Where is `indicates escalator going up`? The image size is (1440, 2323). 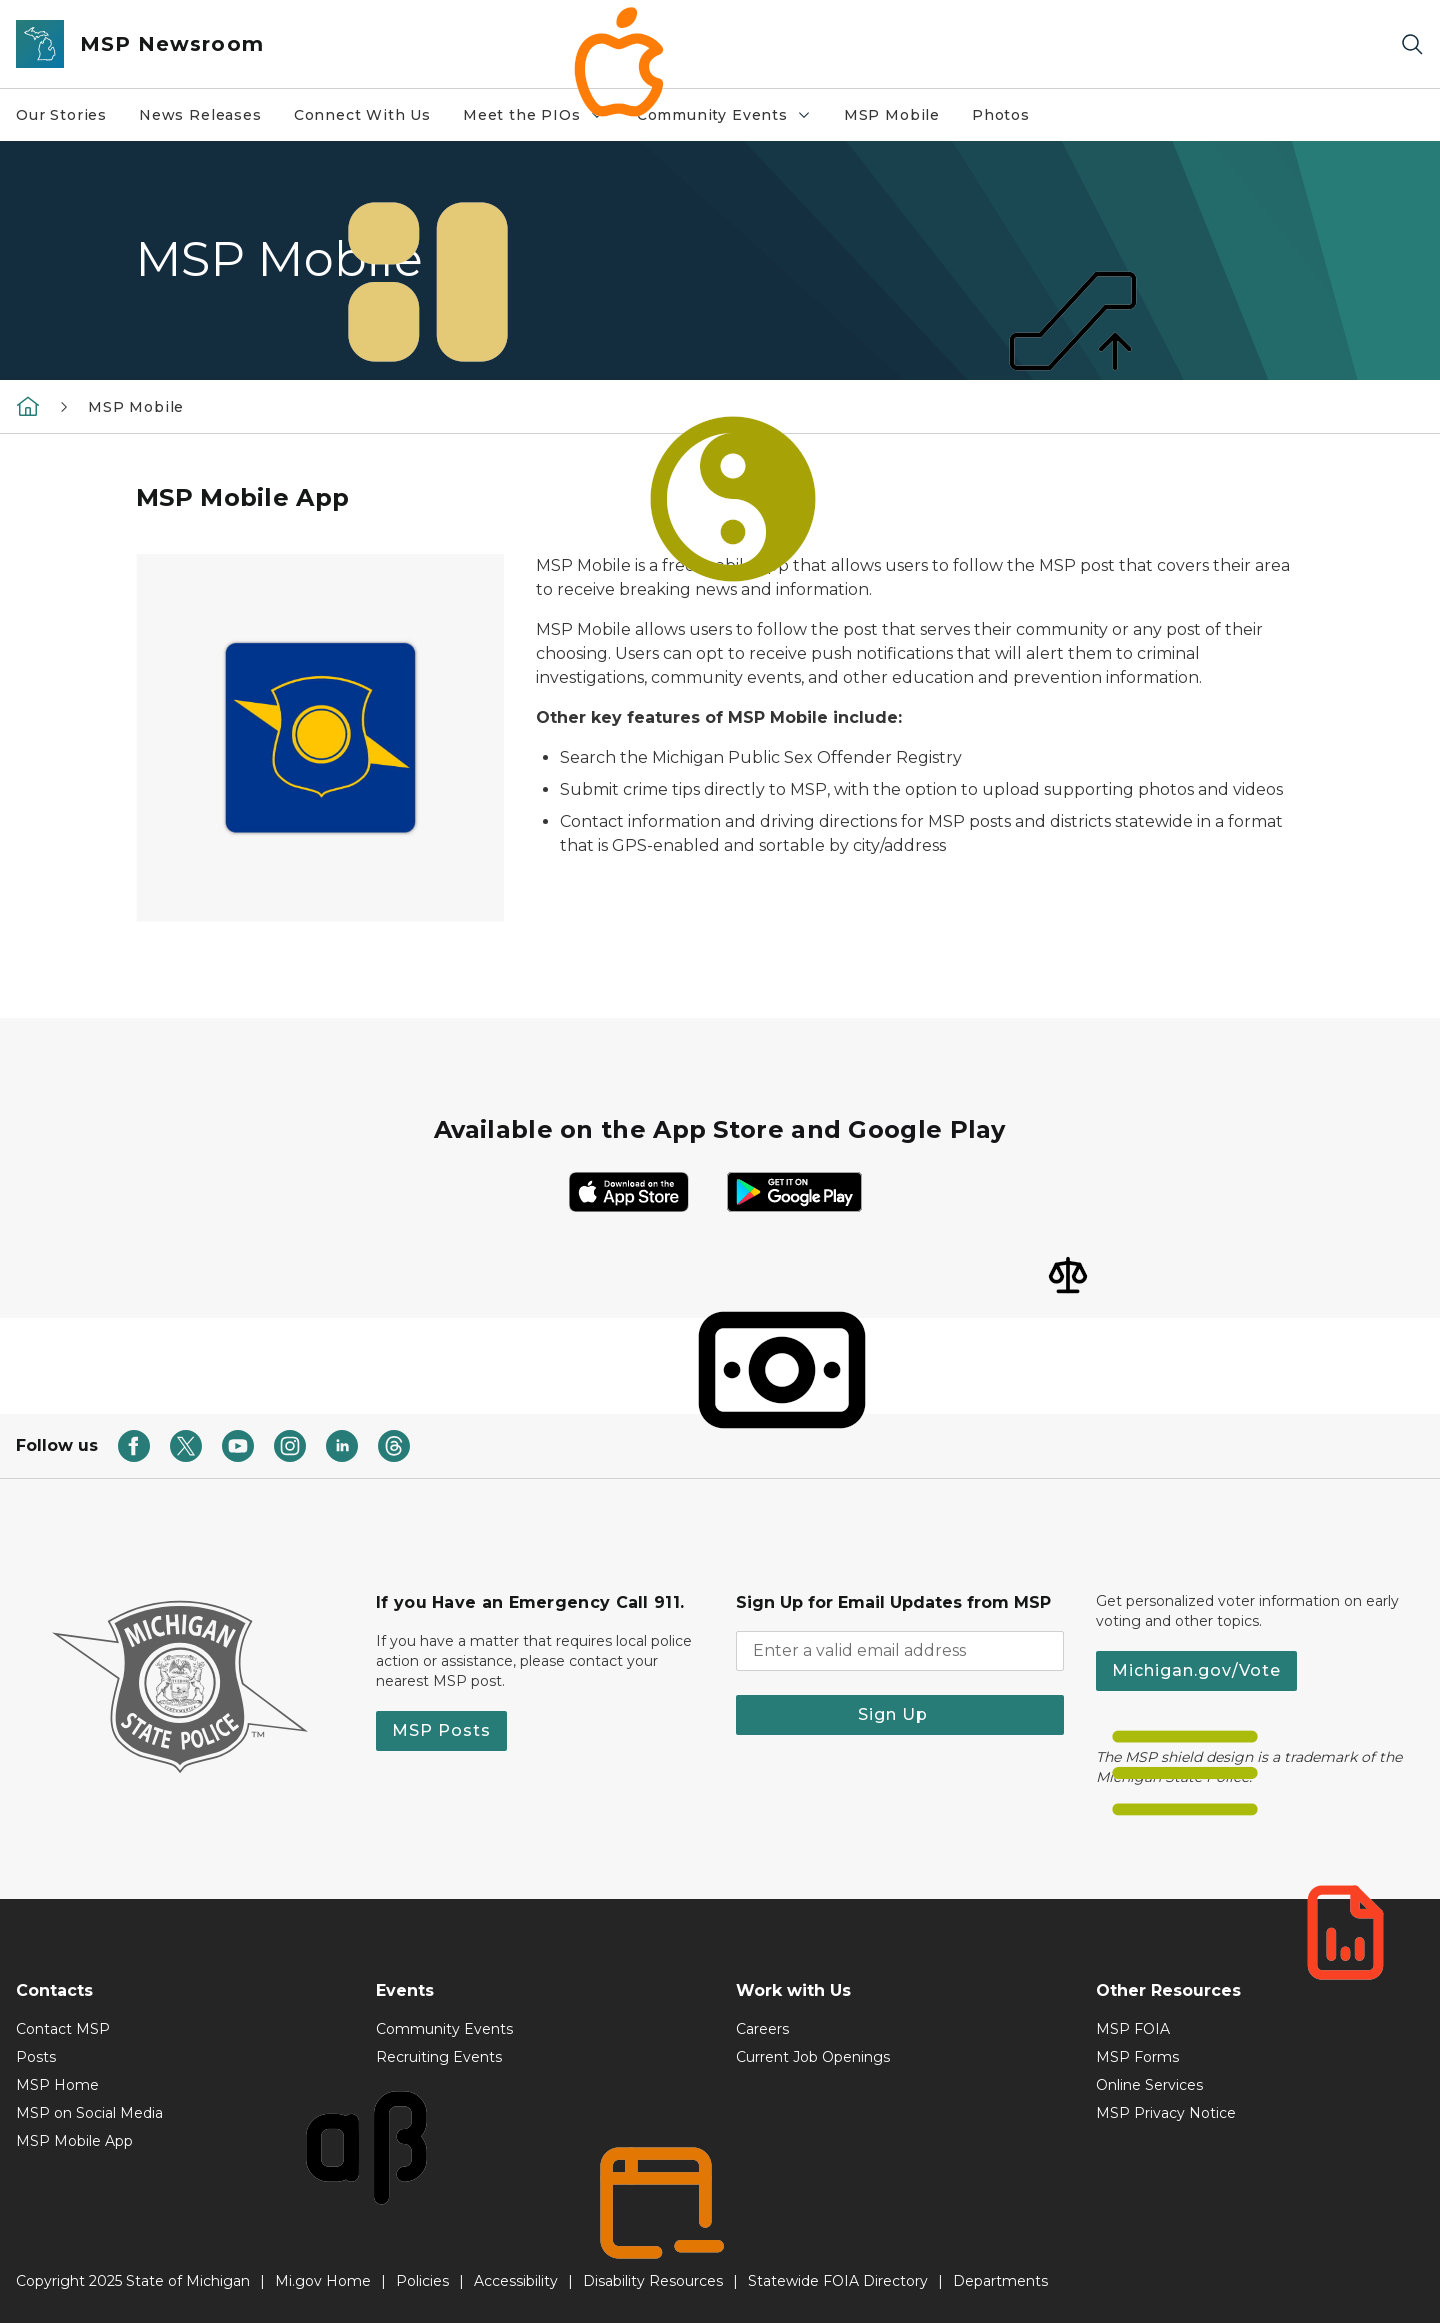
indicates escalator going up is located at coordinates (1073, 321).